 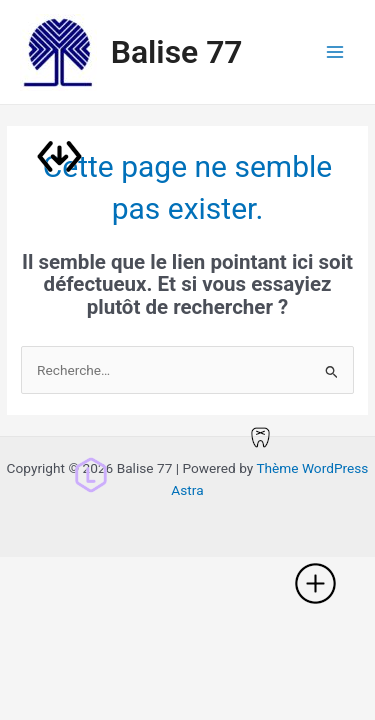 I want to click on add a new item, so click(x=315, y=583).